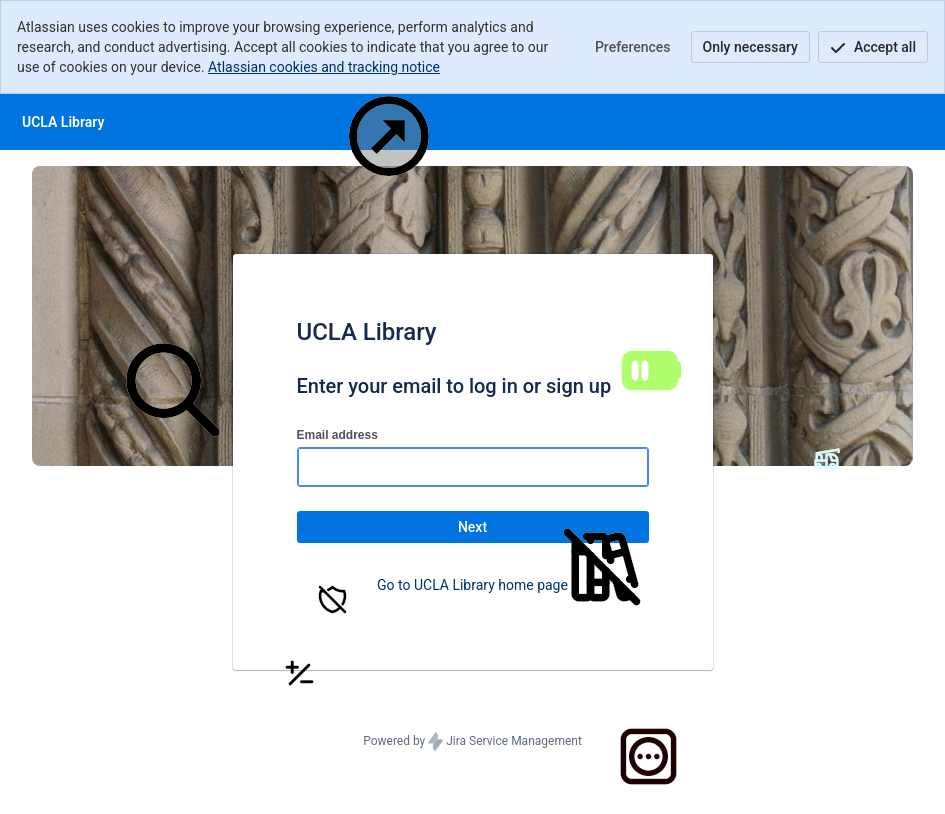 The width and height of the screenshot is (945, 814). Describe the element at coordinates (602, 567) in the screenshot. I see `library or reading feature unavailable` at that location.